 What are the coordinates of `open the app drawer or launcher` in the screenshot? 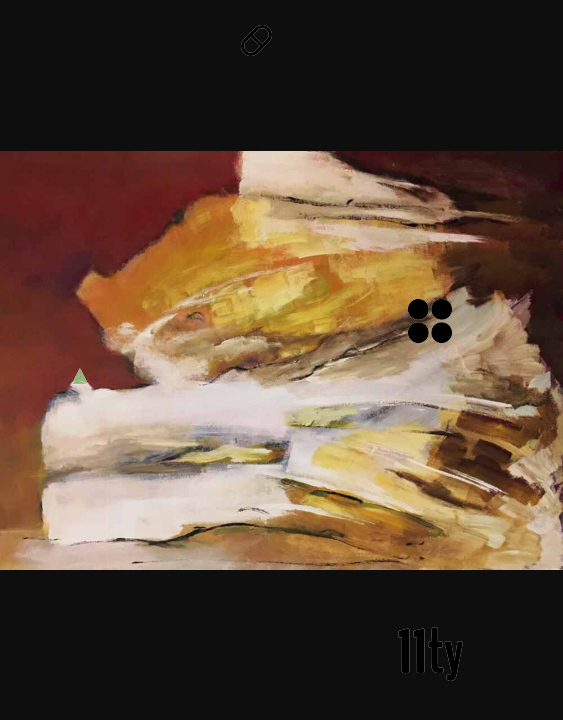 It's located at (430, 321).